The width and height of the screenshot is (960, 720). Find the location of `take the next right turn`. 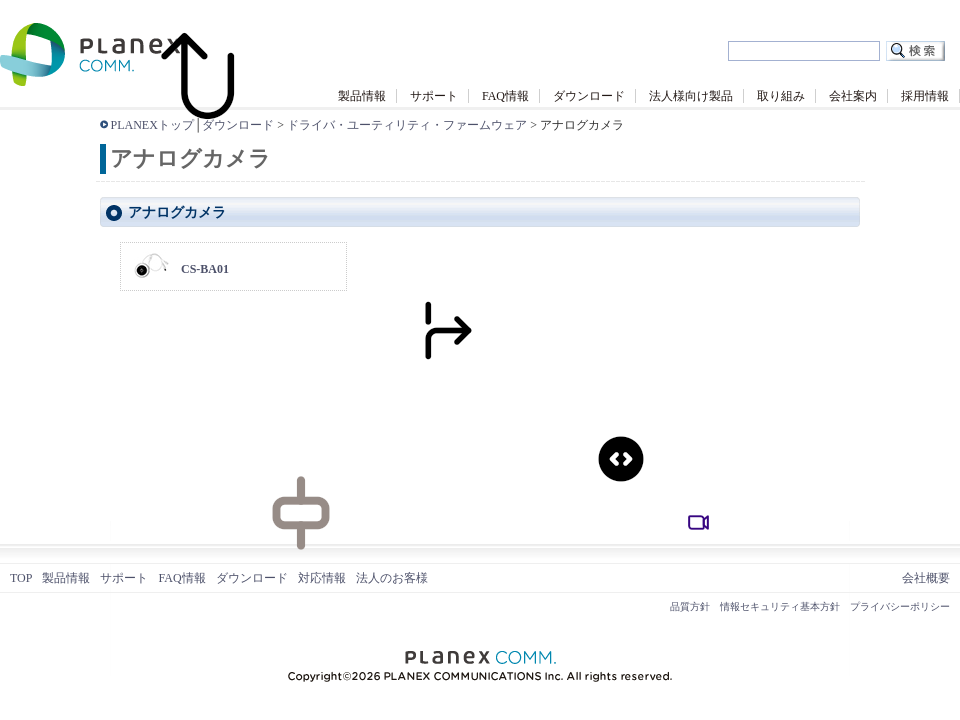

take the next right turn is located at coordinates (445, 330).